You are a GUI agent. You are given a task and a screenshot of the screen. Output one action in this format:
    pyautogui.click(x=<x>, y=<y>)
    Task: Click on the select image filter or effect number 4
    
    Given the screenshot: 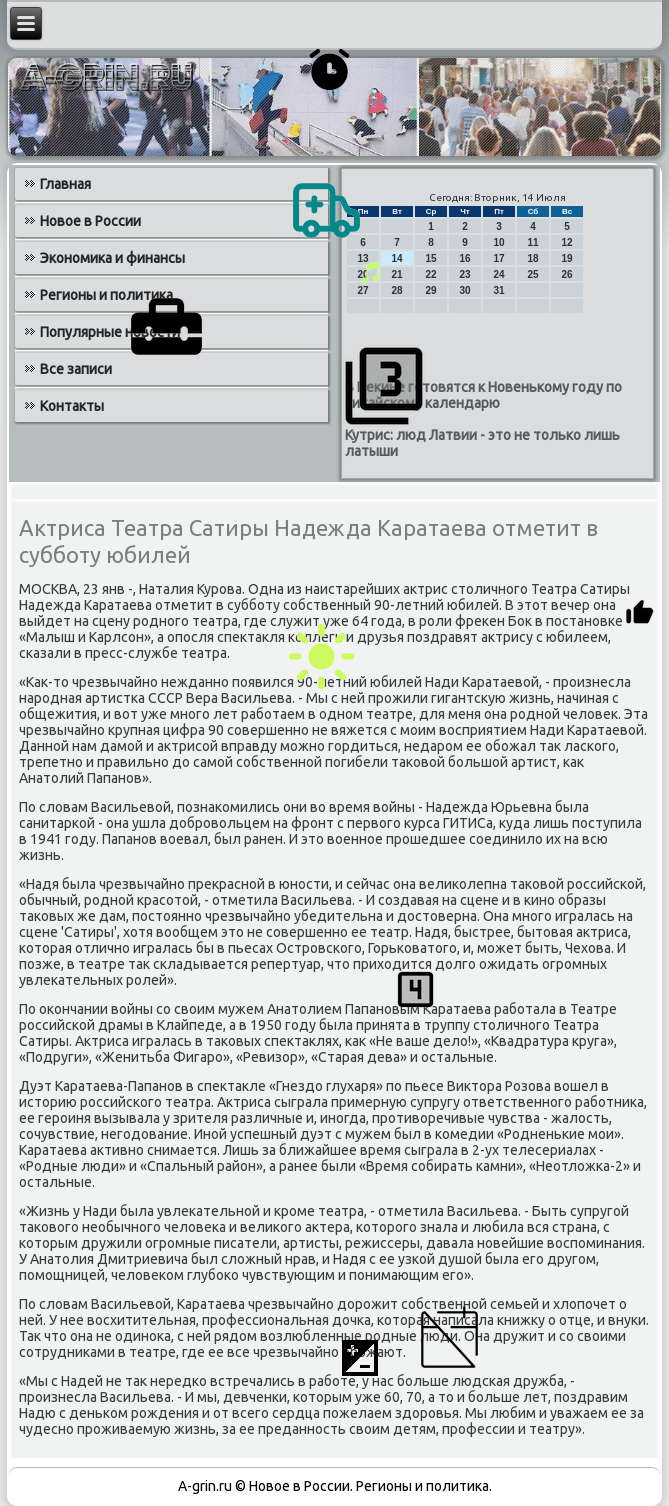 What is the action you would take?
    pyautogui.click(x=415, y=989)
    